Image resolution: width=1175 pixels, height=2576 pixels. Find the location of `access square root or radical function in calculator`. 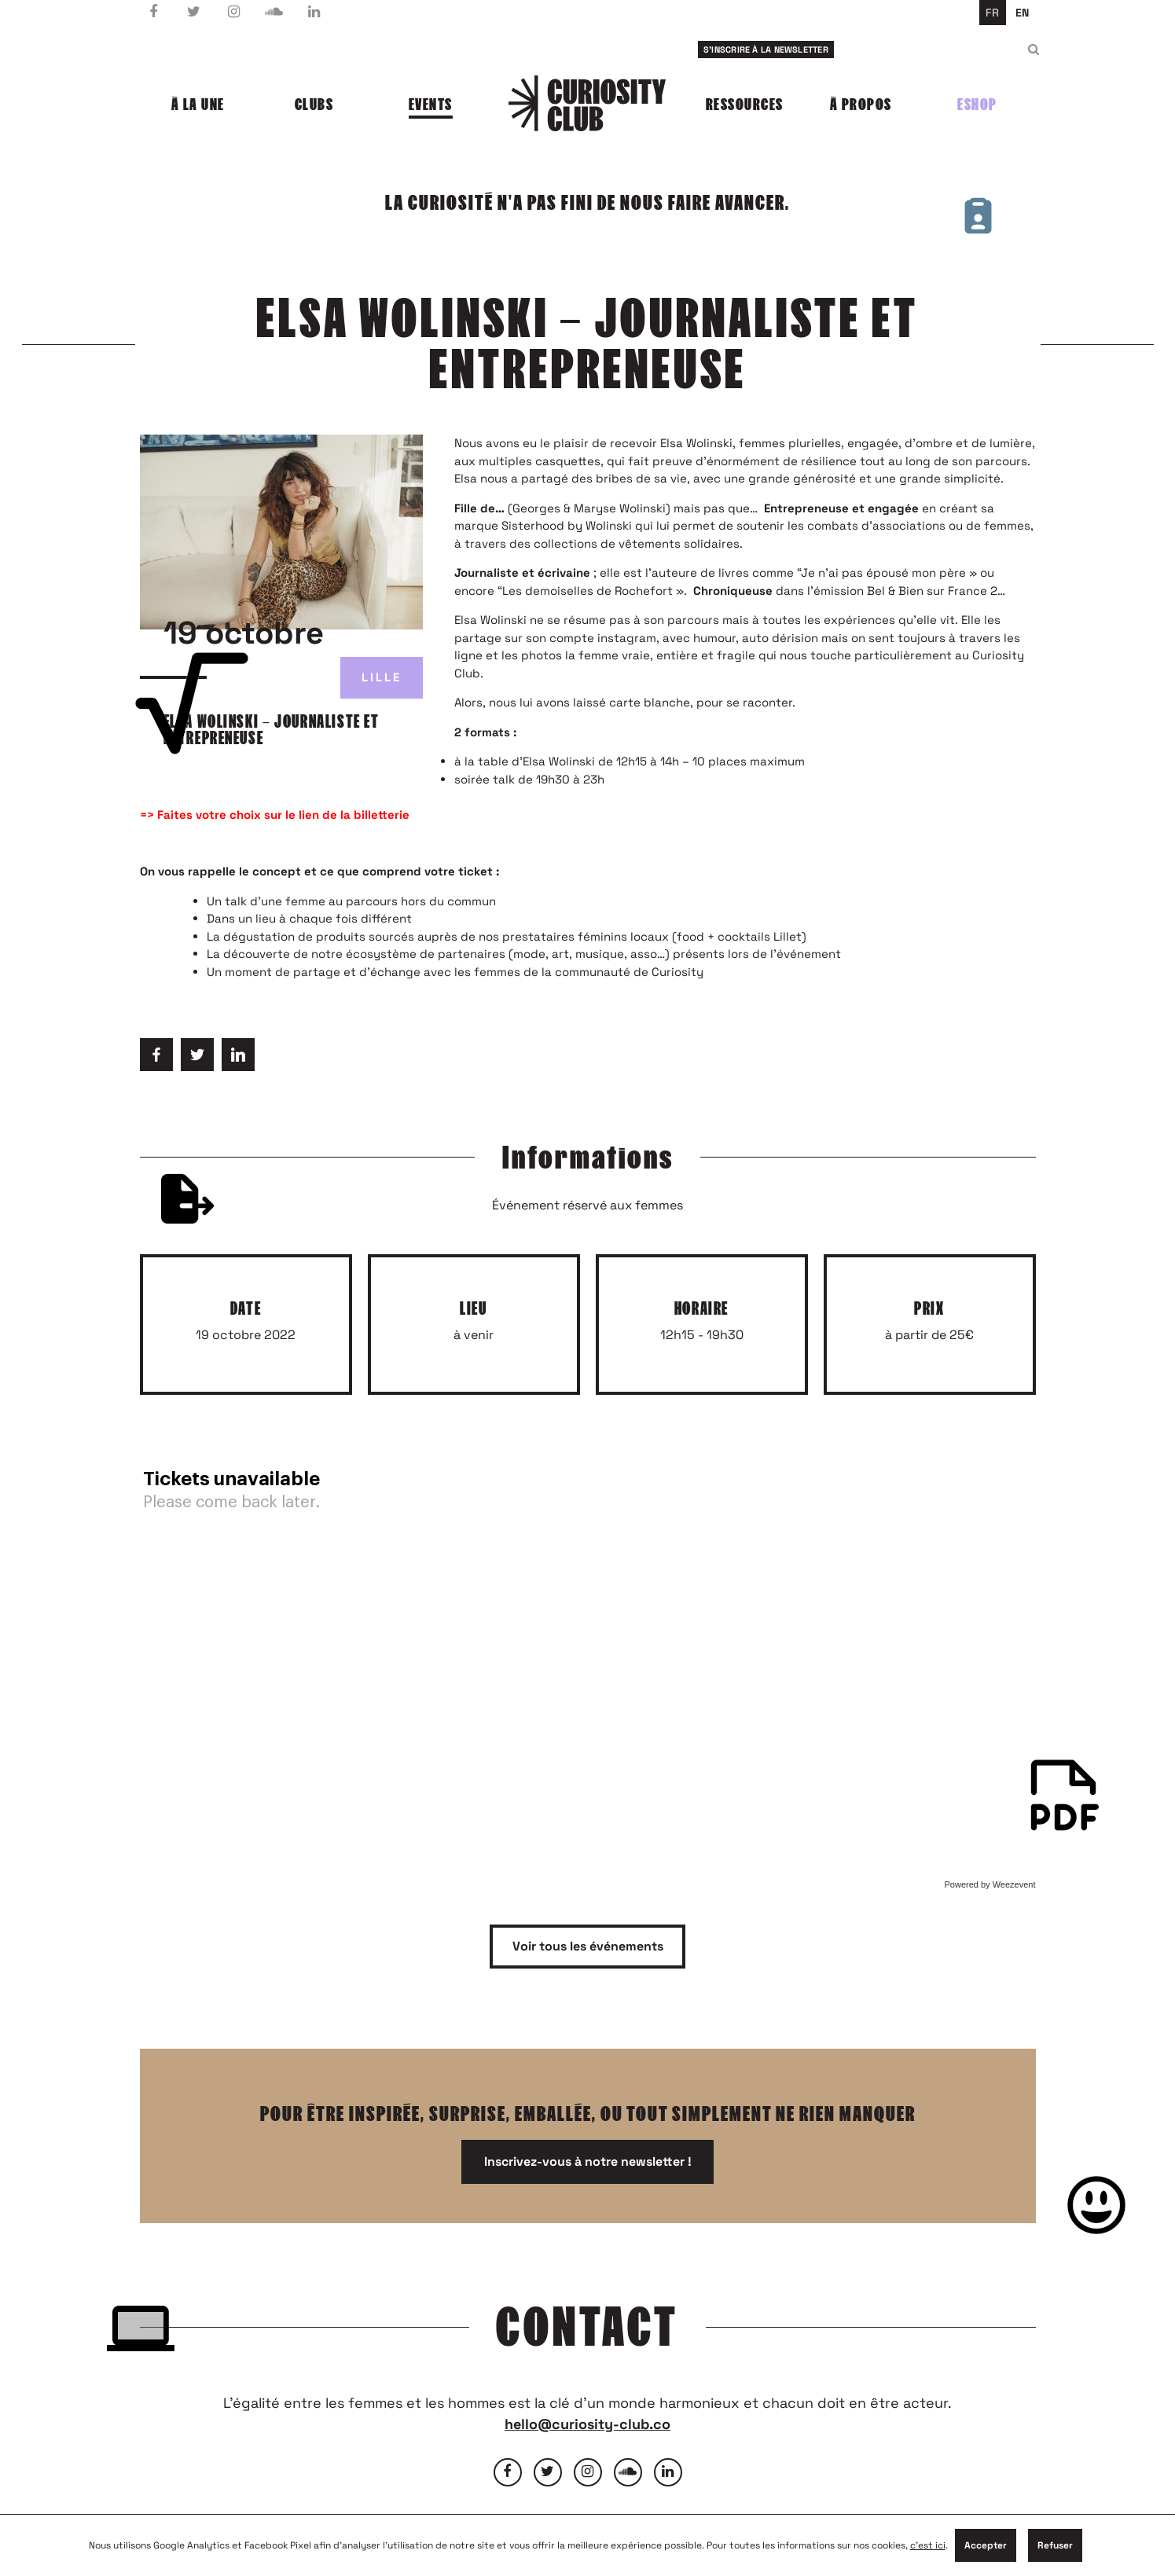

access square root or radical function in calculator is located at coordinates (192, 703).